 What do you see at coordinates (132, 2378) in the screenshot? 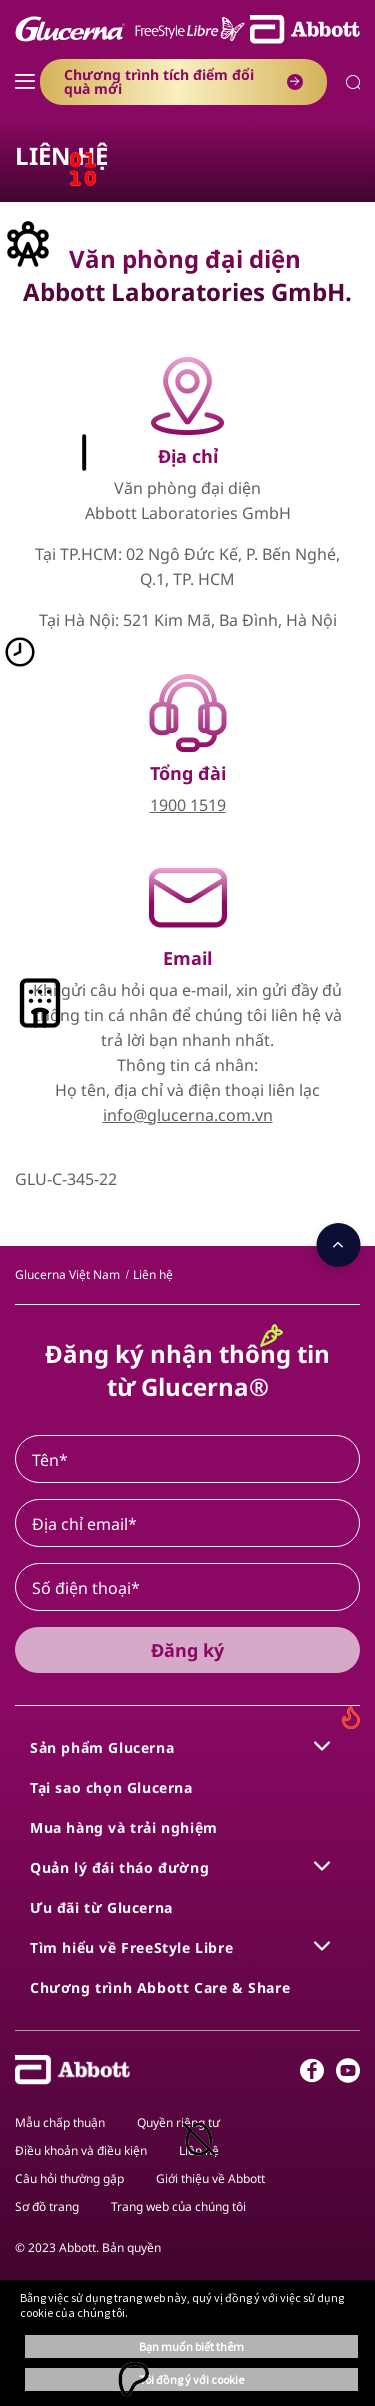
I see `visit creator's patreon page` at bounding box center [132, 2378].